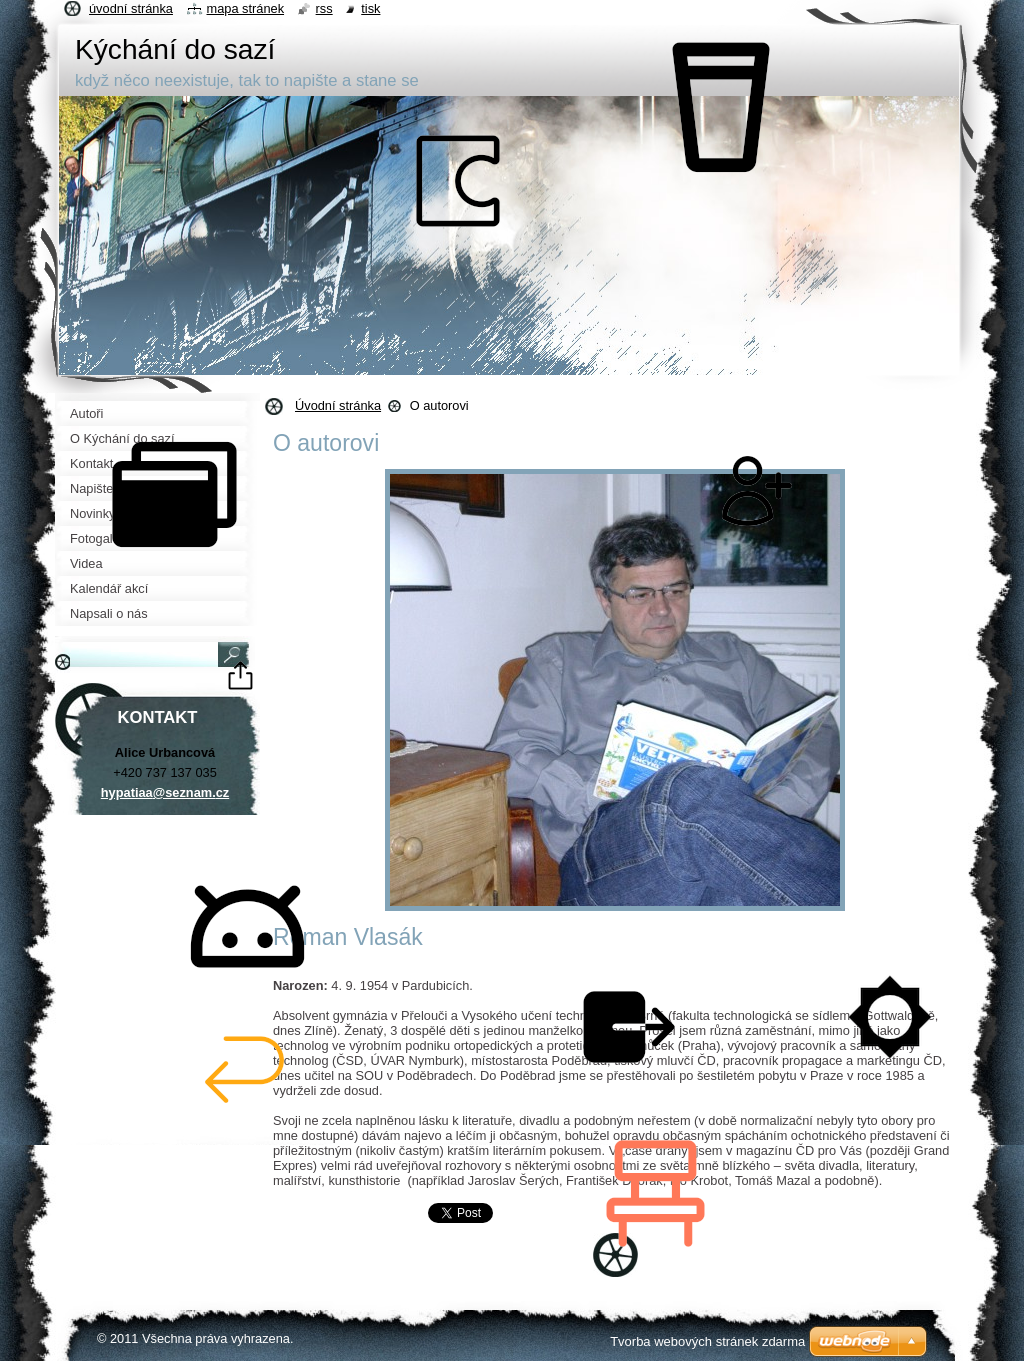  I want to click on adjust screen brightness settings, so click(890, 1017).